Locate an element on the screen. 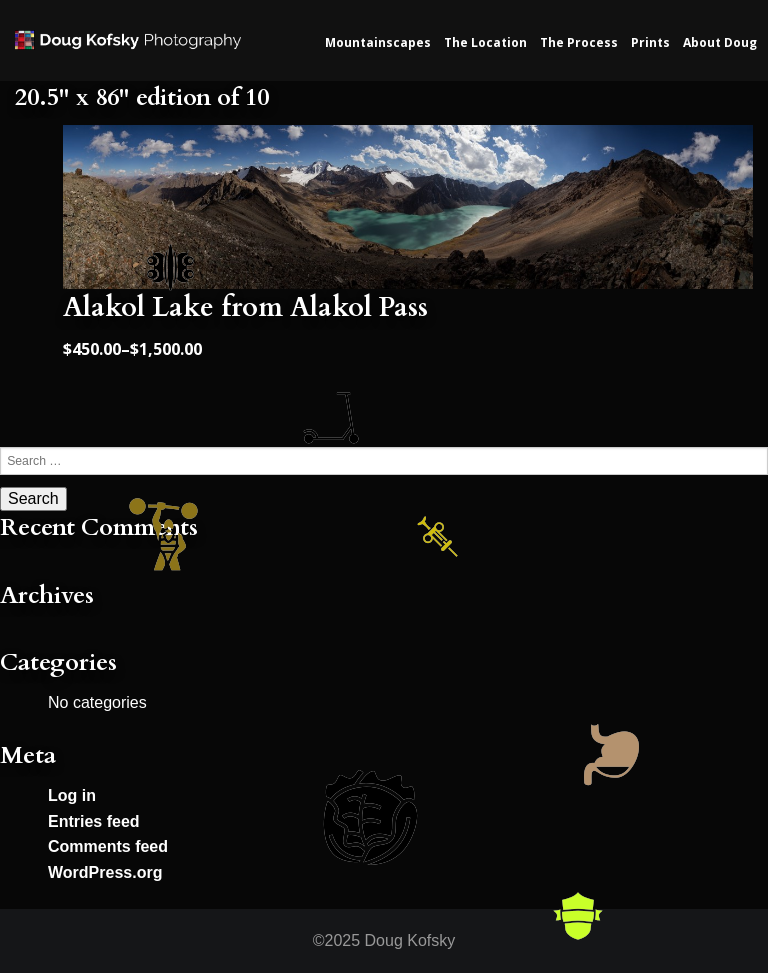  abstract game element or power-up indicator is located at coordinates (170, 267).